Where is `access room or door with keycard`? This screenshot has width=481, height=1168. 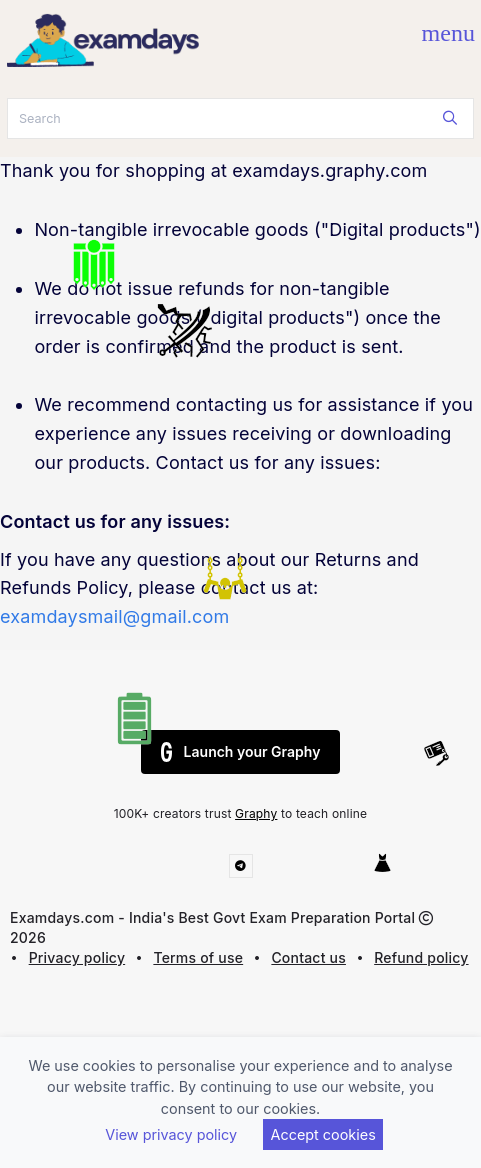 access room or door with keycard is located at coordinates (436, 753).